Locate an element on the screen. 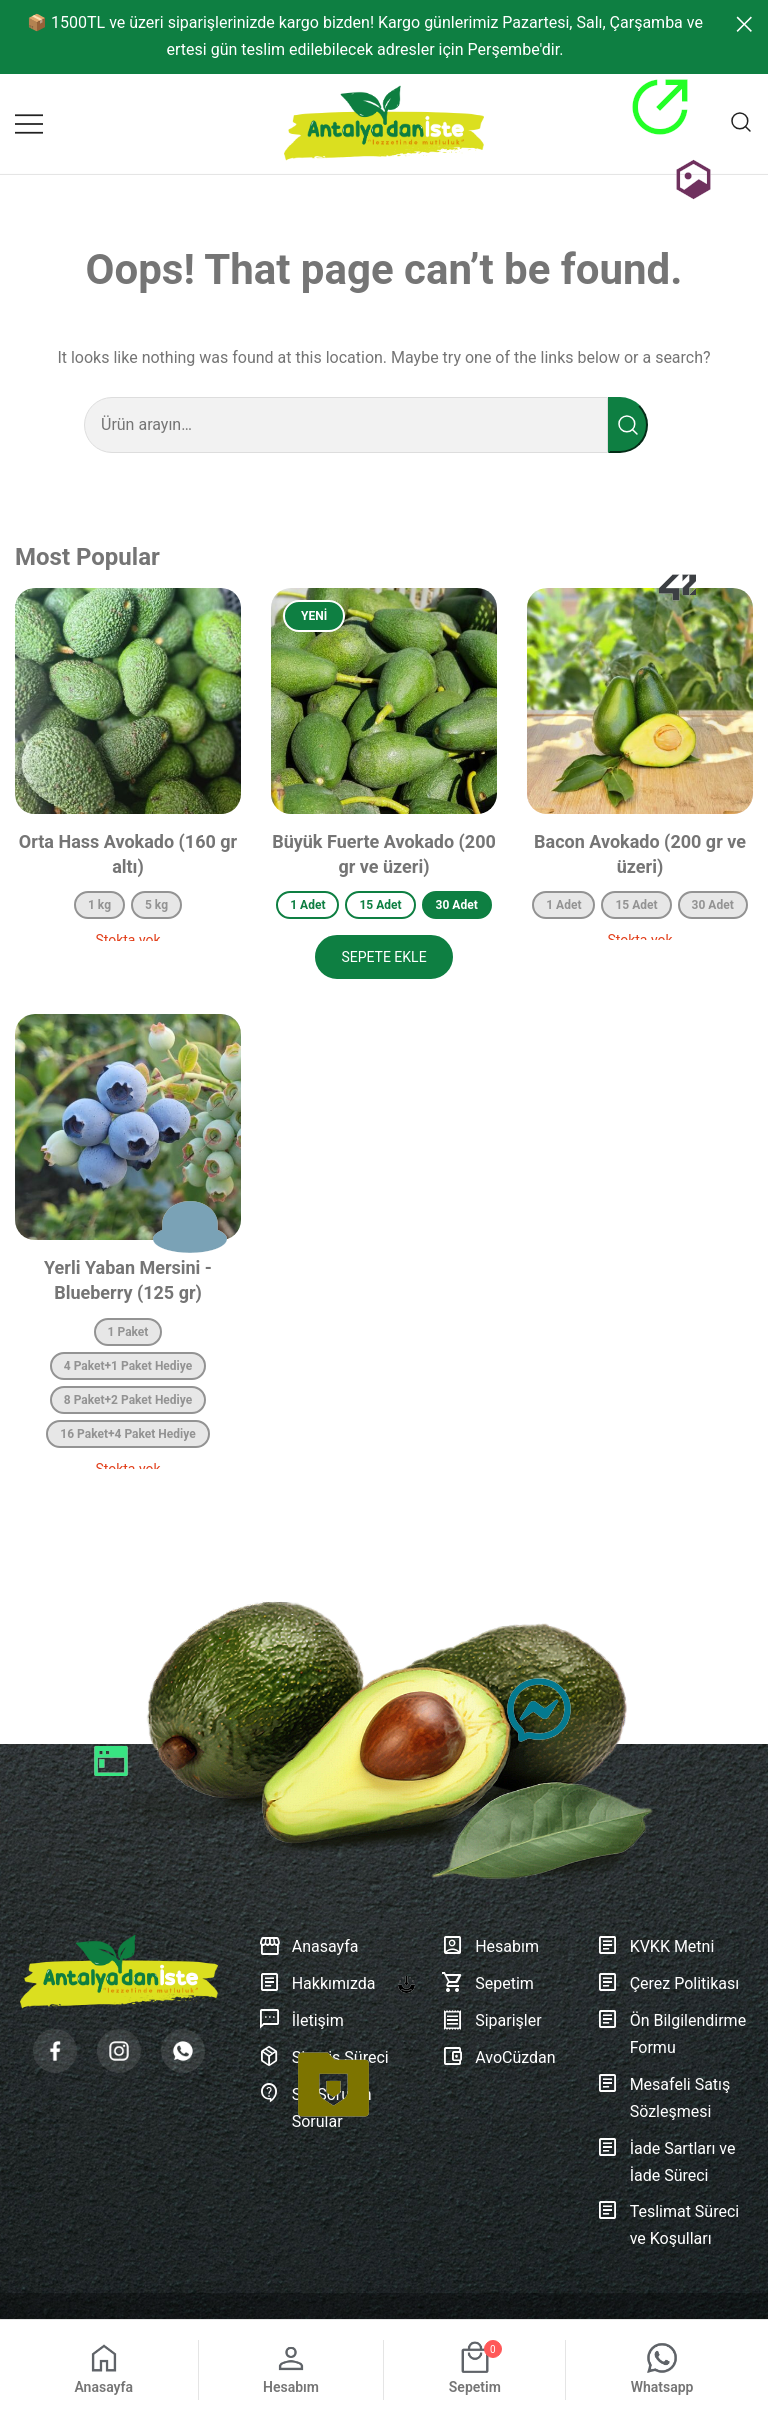  share this content with others is located at coordinates (660, 107).